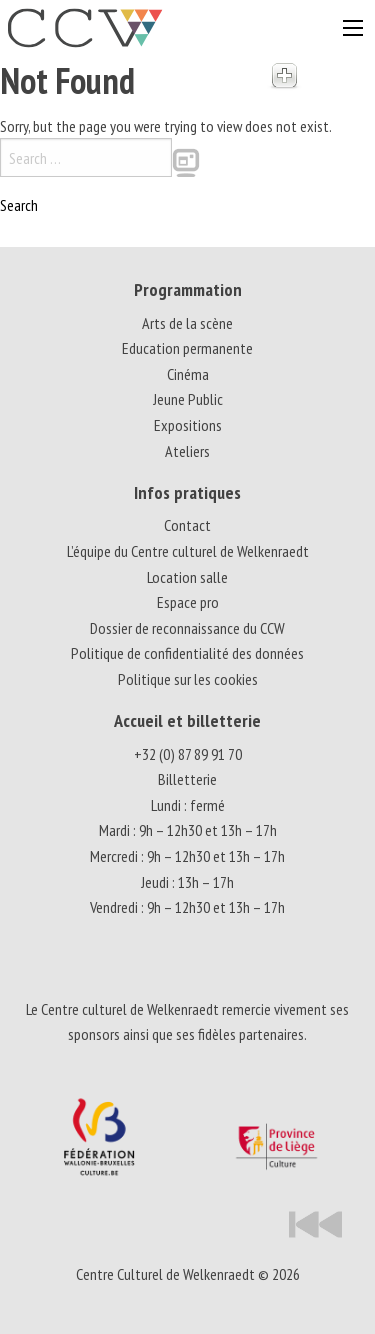 This screenshot has width=375, height=1334. Describe the element at coordinates (186, 162) in the screenshot. I see `configure remote desktop settings` at that location.